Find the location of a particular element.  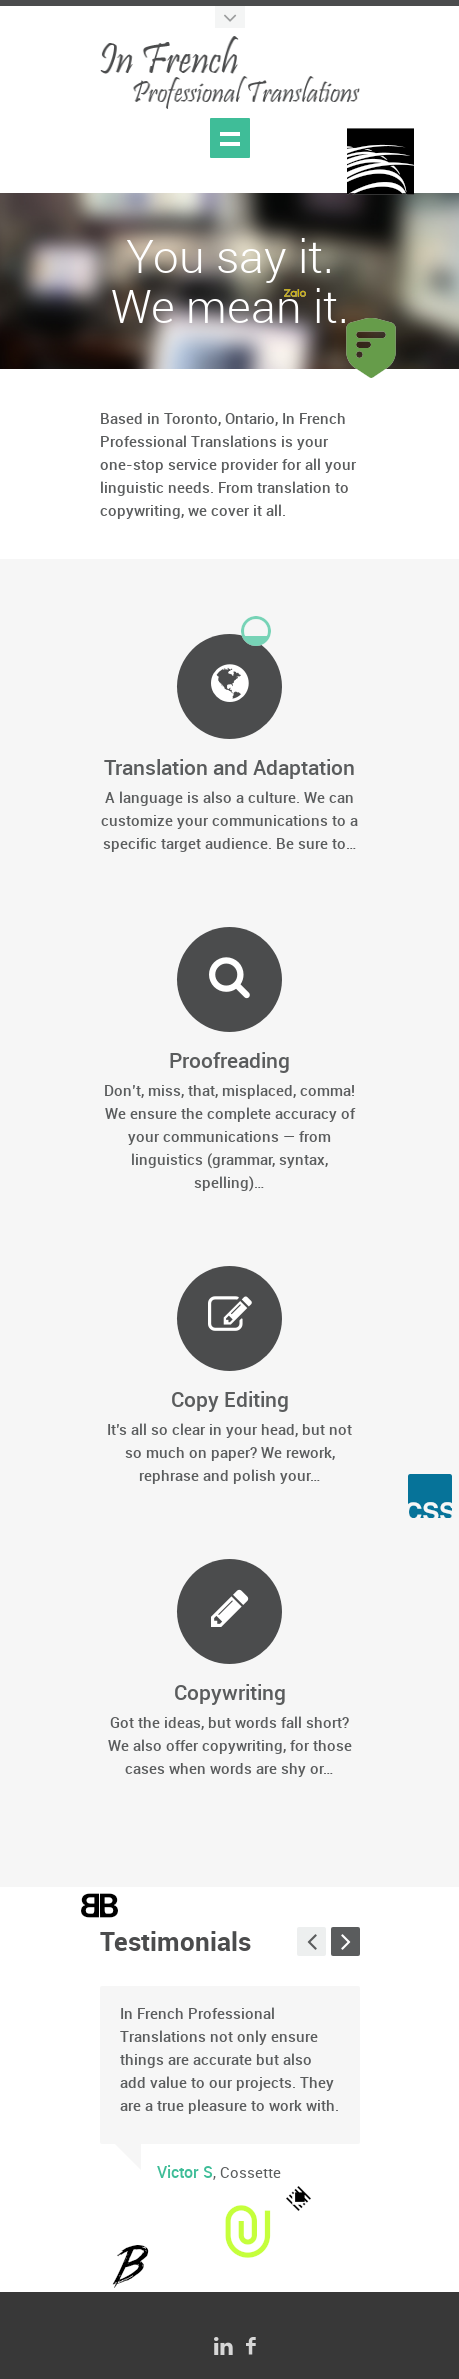

open Zalo messaging app is located at coordinates (295, 293).